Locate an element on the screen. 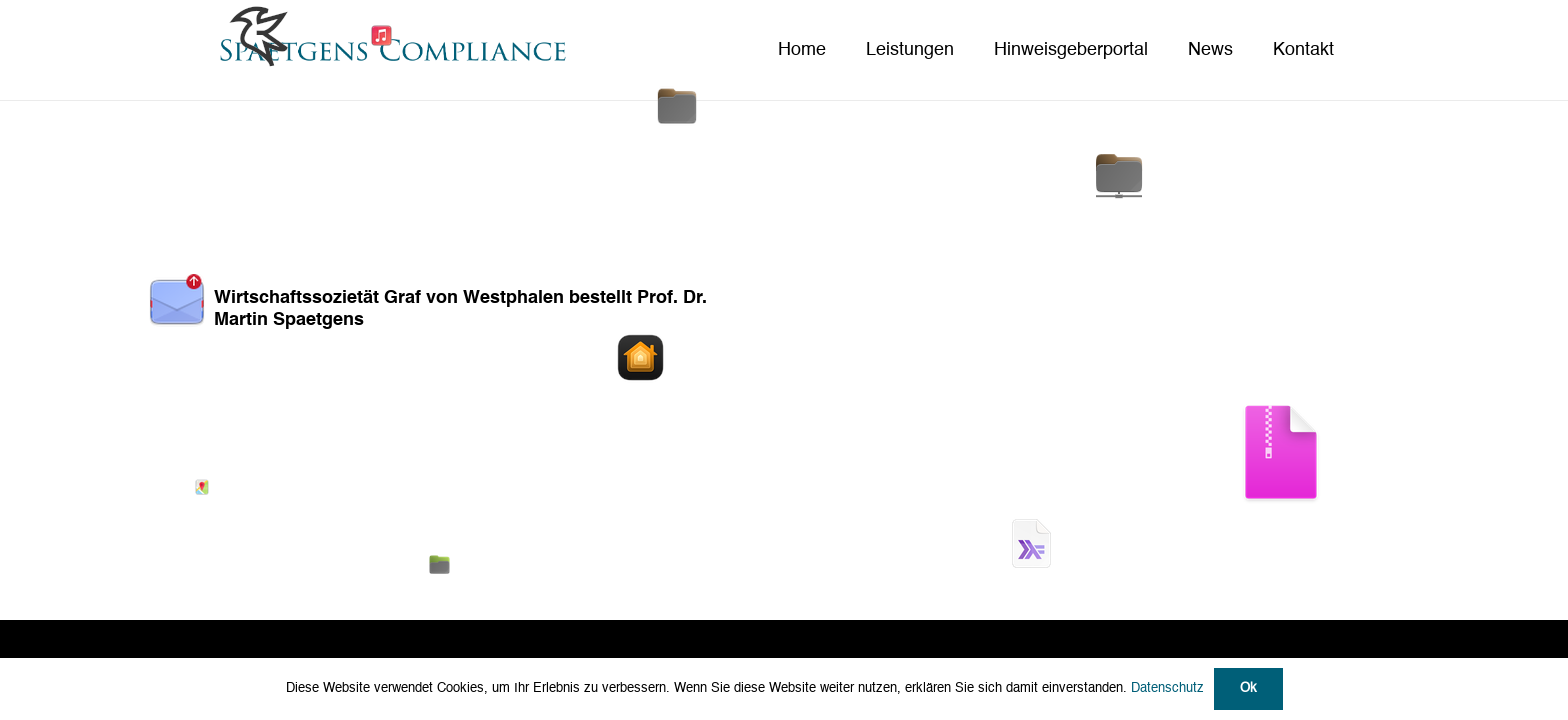 This screenshot has width=1568, height=720. send an email message is located at coordinates (177, 302).